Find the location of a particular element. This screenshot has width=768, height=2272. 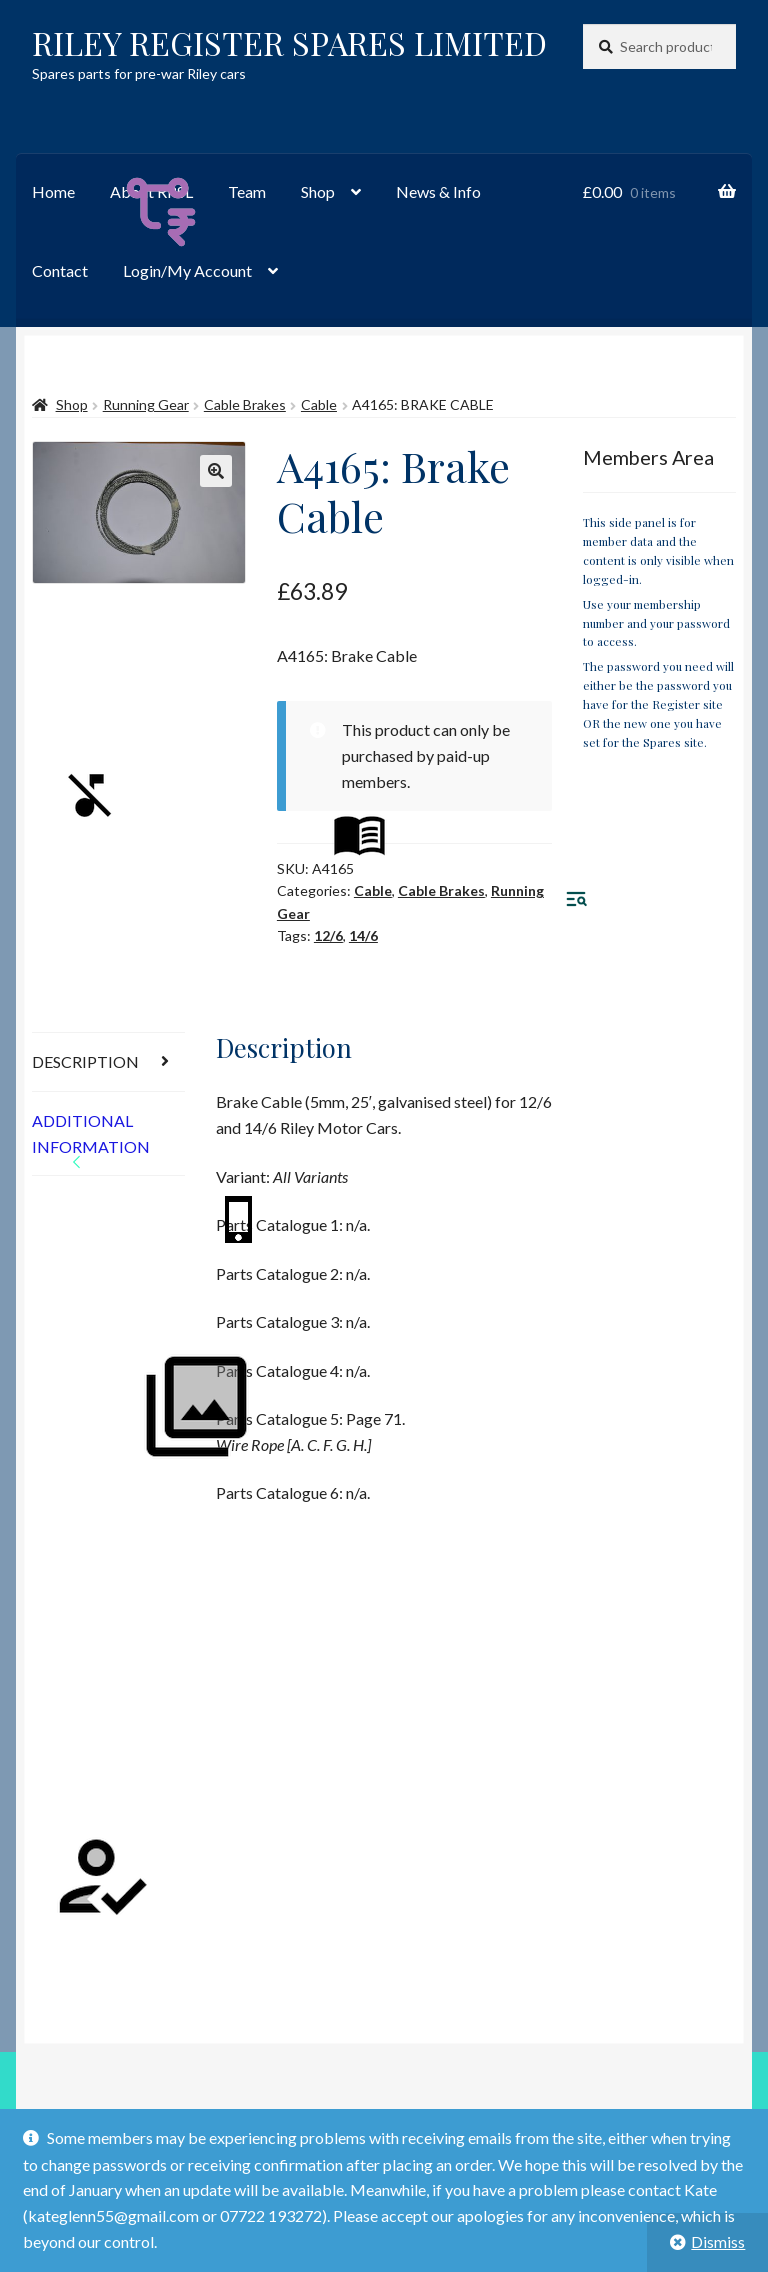

indicates mobile device or smartphone is located at coordinates (239, 1219).